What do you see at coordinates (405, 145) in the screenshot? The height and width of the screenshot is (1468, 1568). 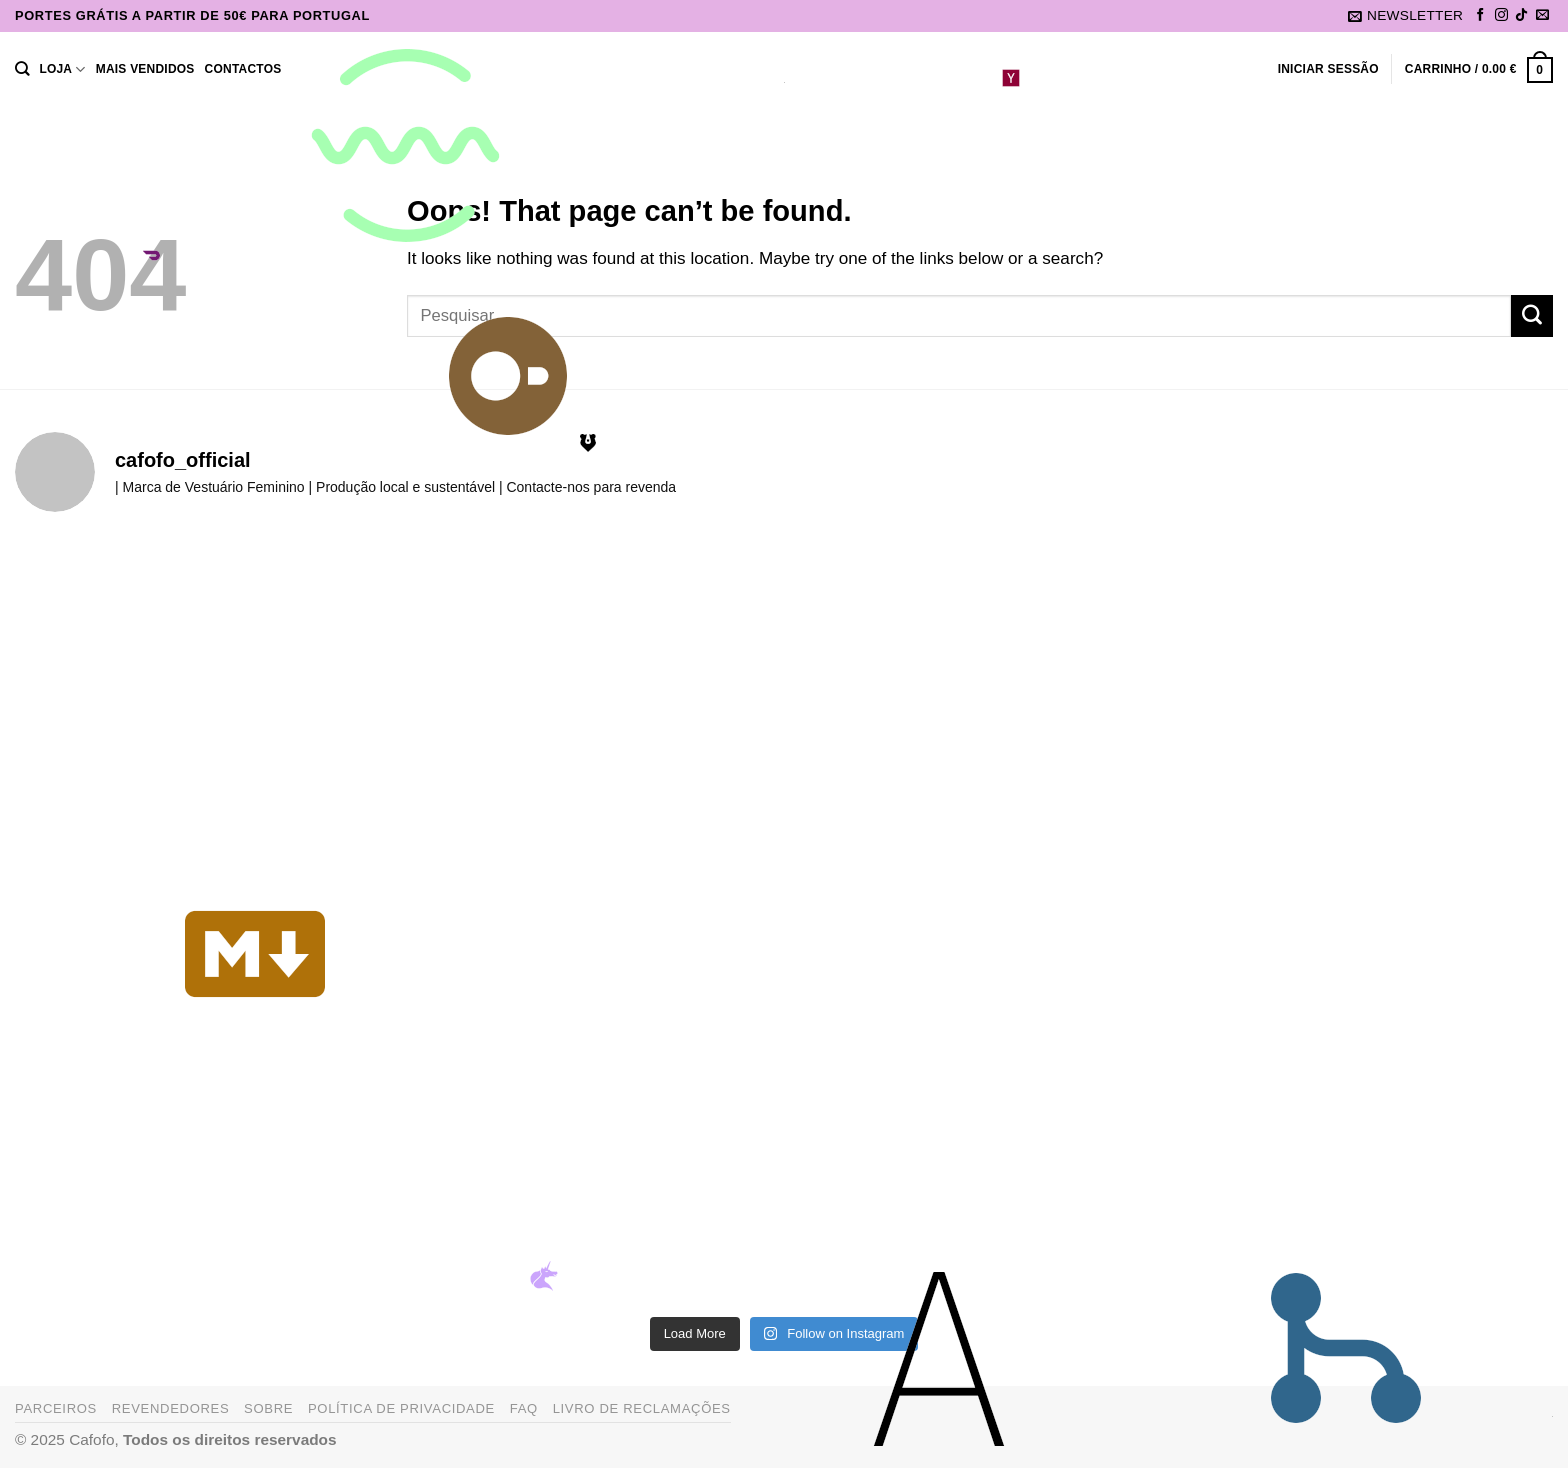 I see `SonarQube for IDE logo` at bounding box center [405, 145].